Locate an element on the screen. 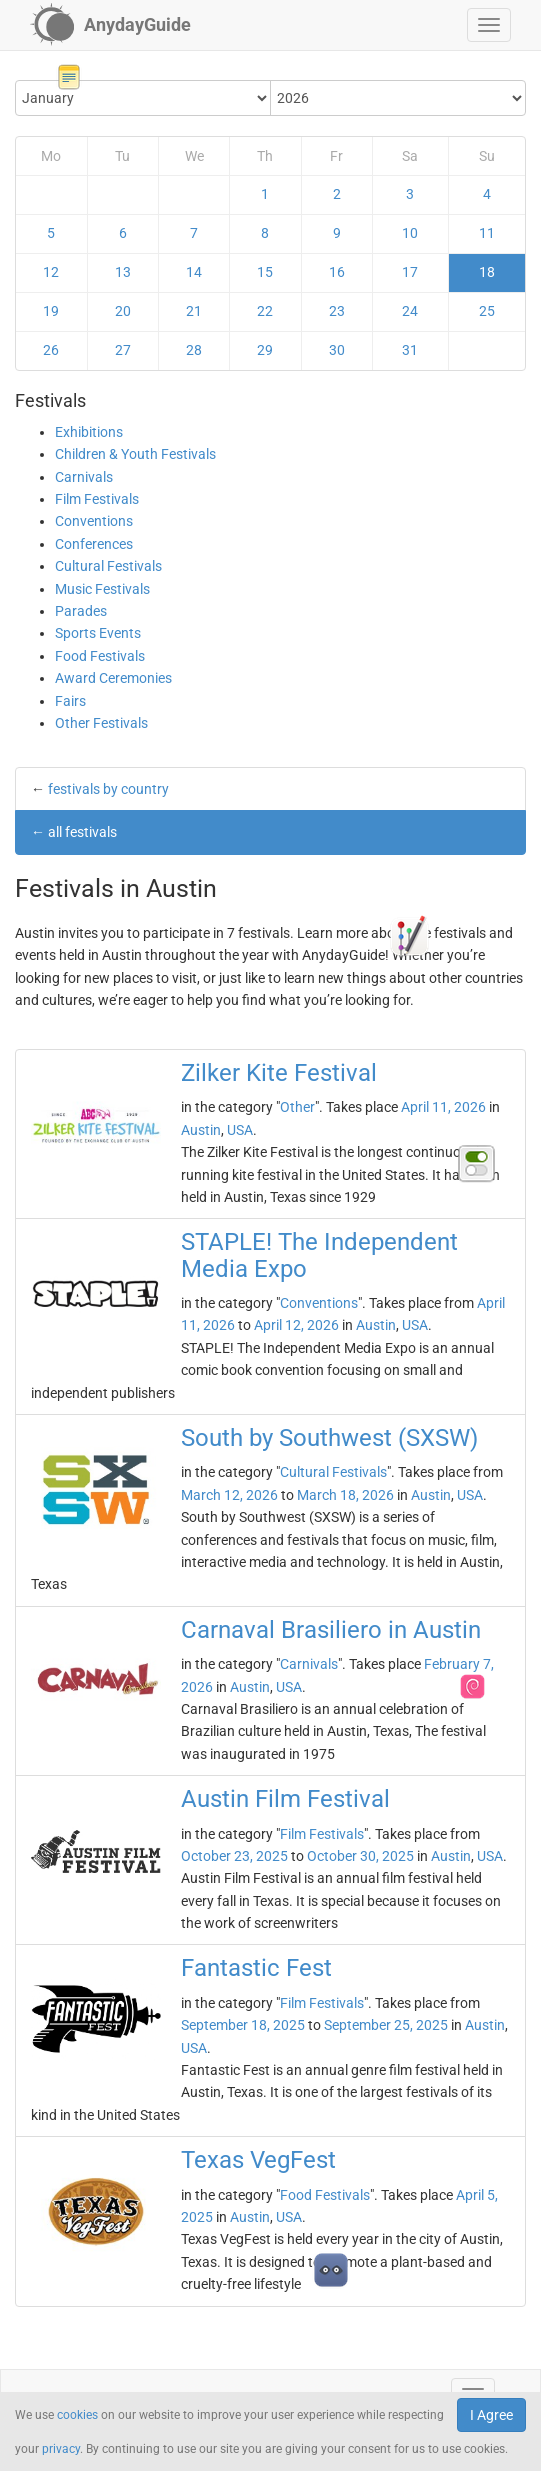 The image size is (541, 2471). open mockoon api mocking application is located at coordinates (331, 2270).